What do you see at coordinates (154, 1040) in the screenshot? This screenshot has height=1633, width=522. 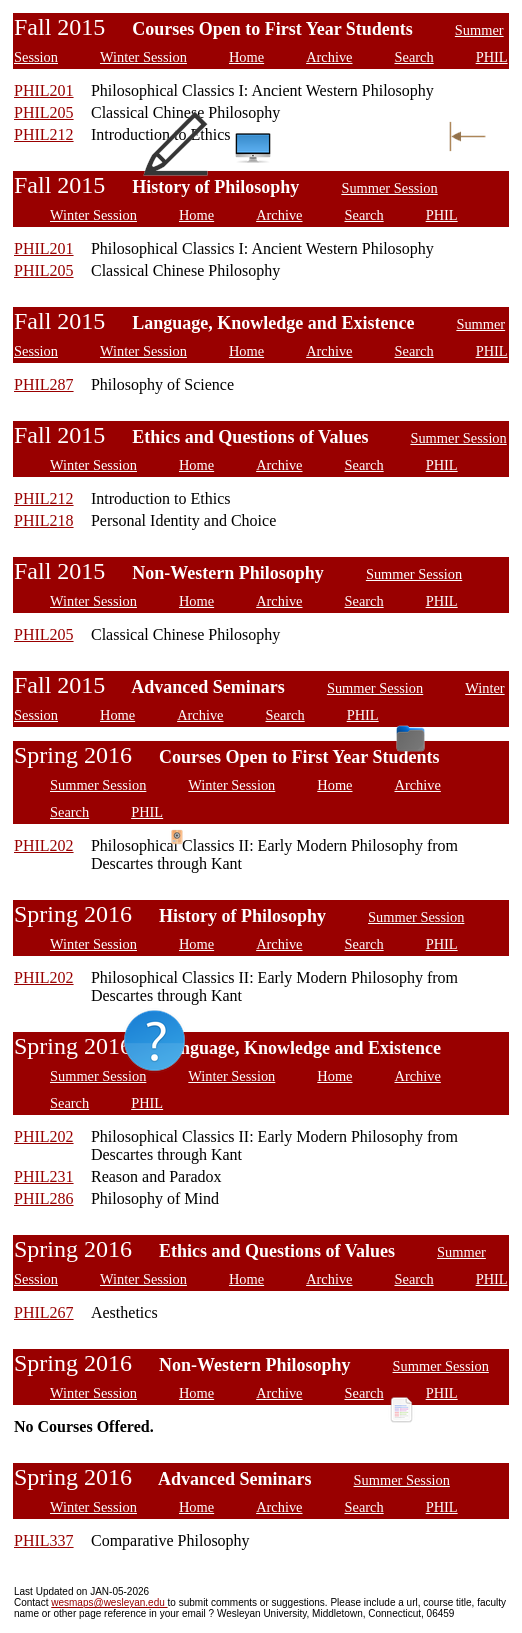 I see `access help or frequently asked questions` at bounding box center [154, 1040].